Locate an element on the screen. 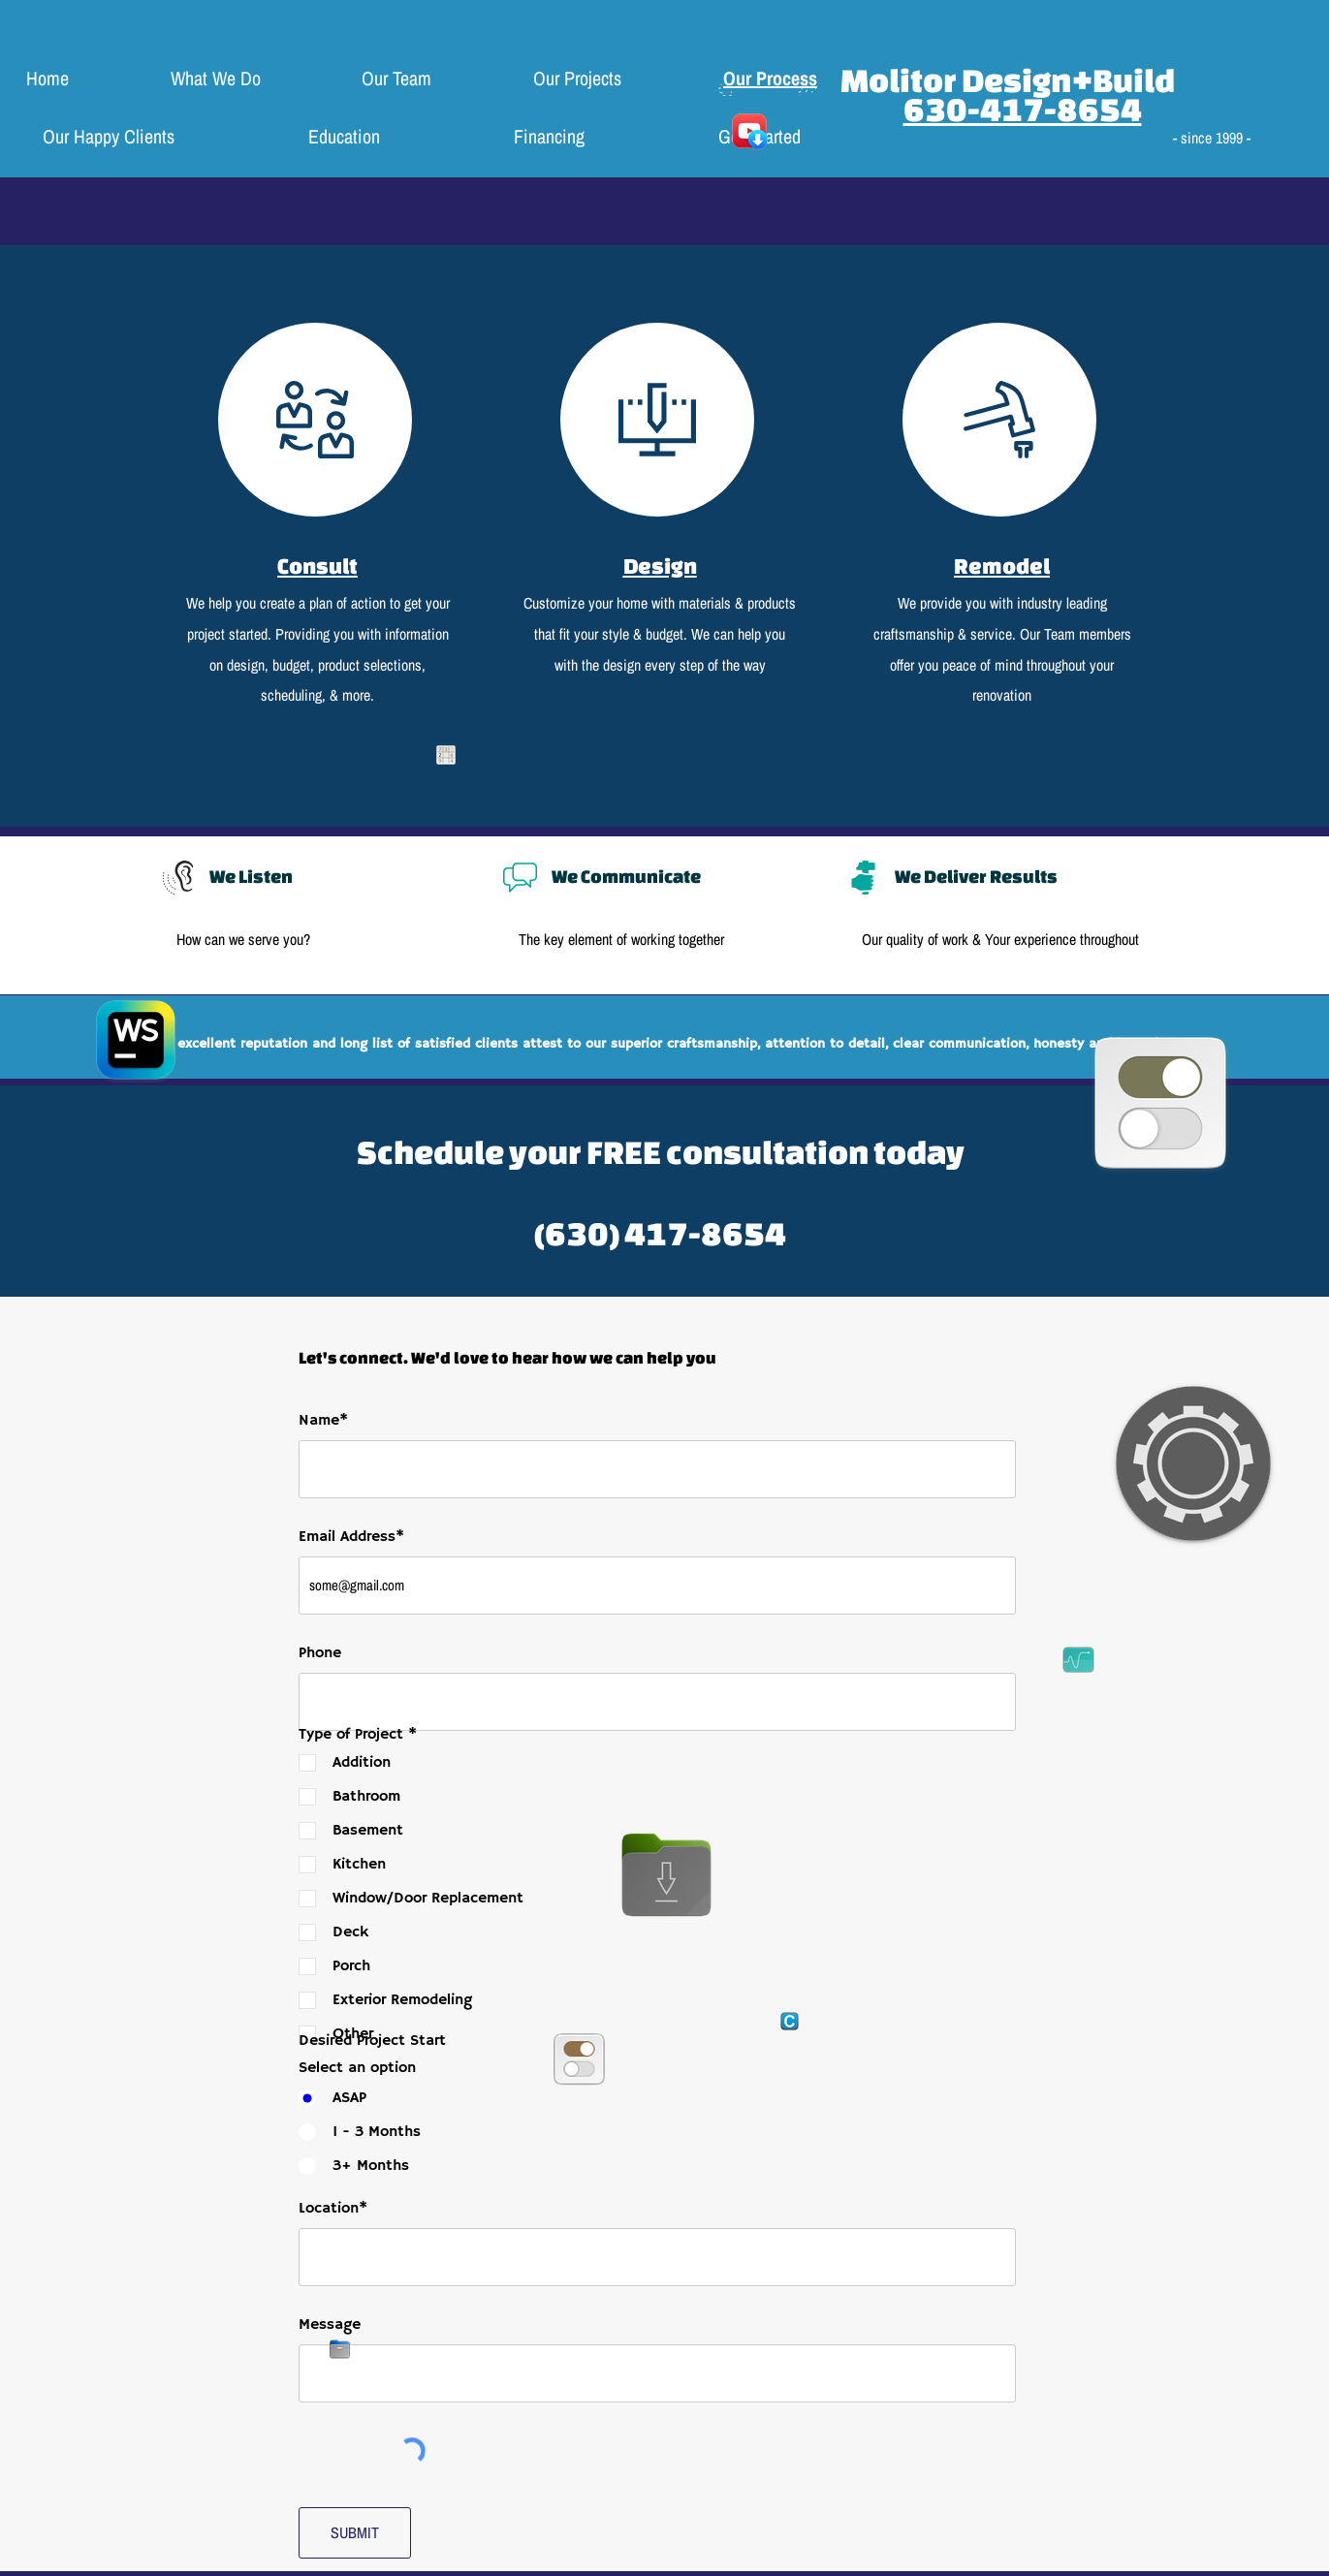  launch the cemu wii u emulator is located at coordinates (789, 2021).